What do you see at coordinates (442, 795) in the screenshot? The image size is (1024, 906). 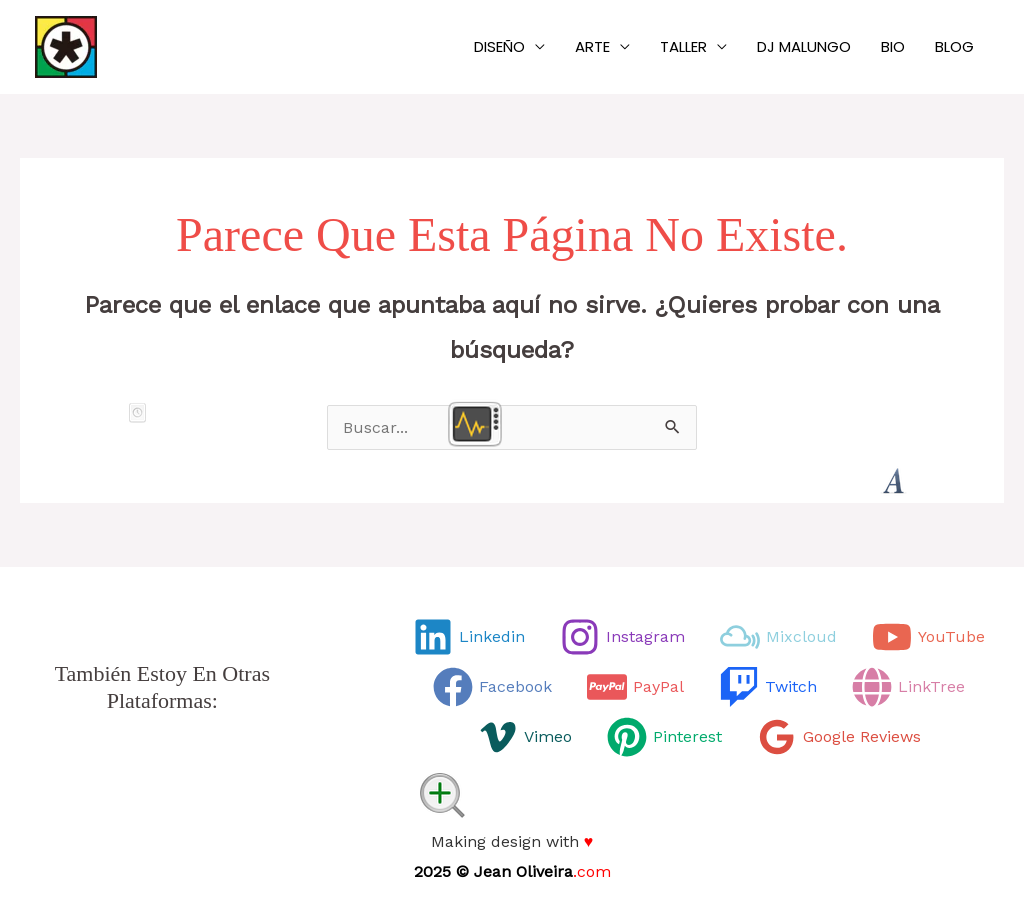 I see `zoom in on the current view` at bounding box center [442, 795].